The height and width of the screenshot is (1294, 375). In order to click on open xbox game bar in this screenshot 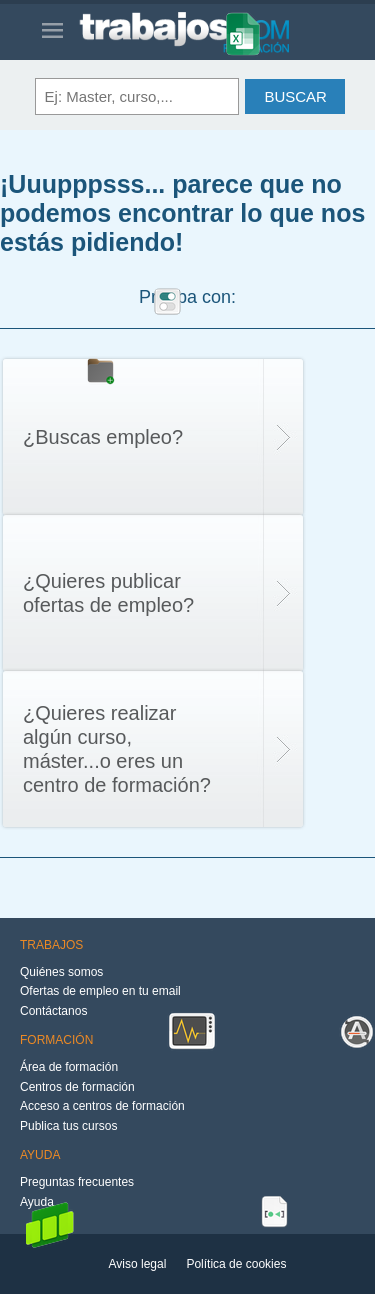, I will do `click(50, 1225)`.